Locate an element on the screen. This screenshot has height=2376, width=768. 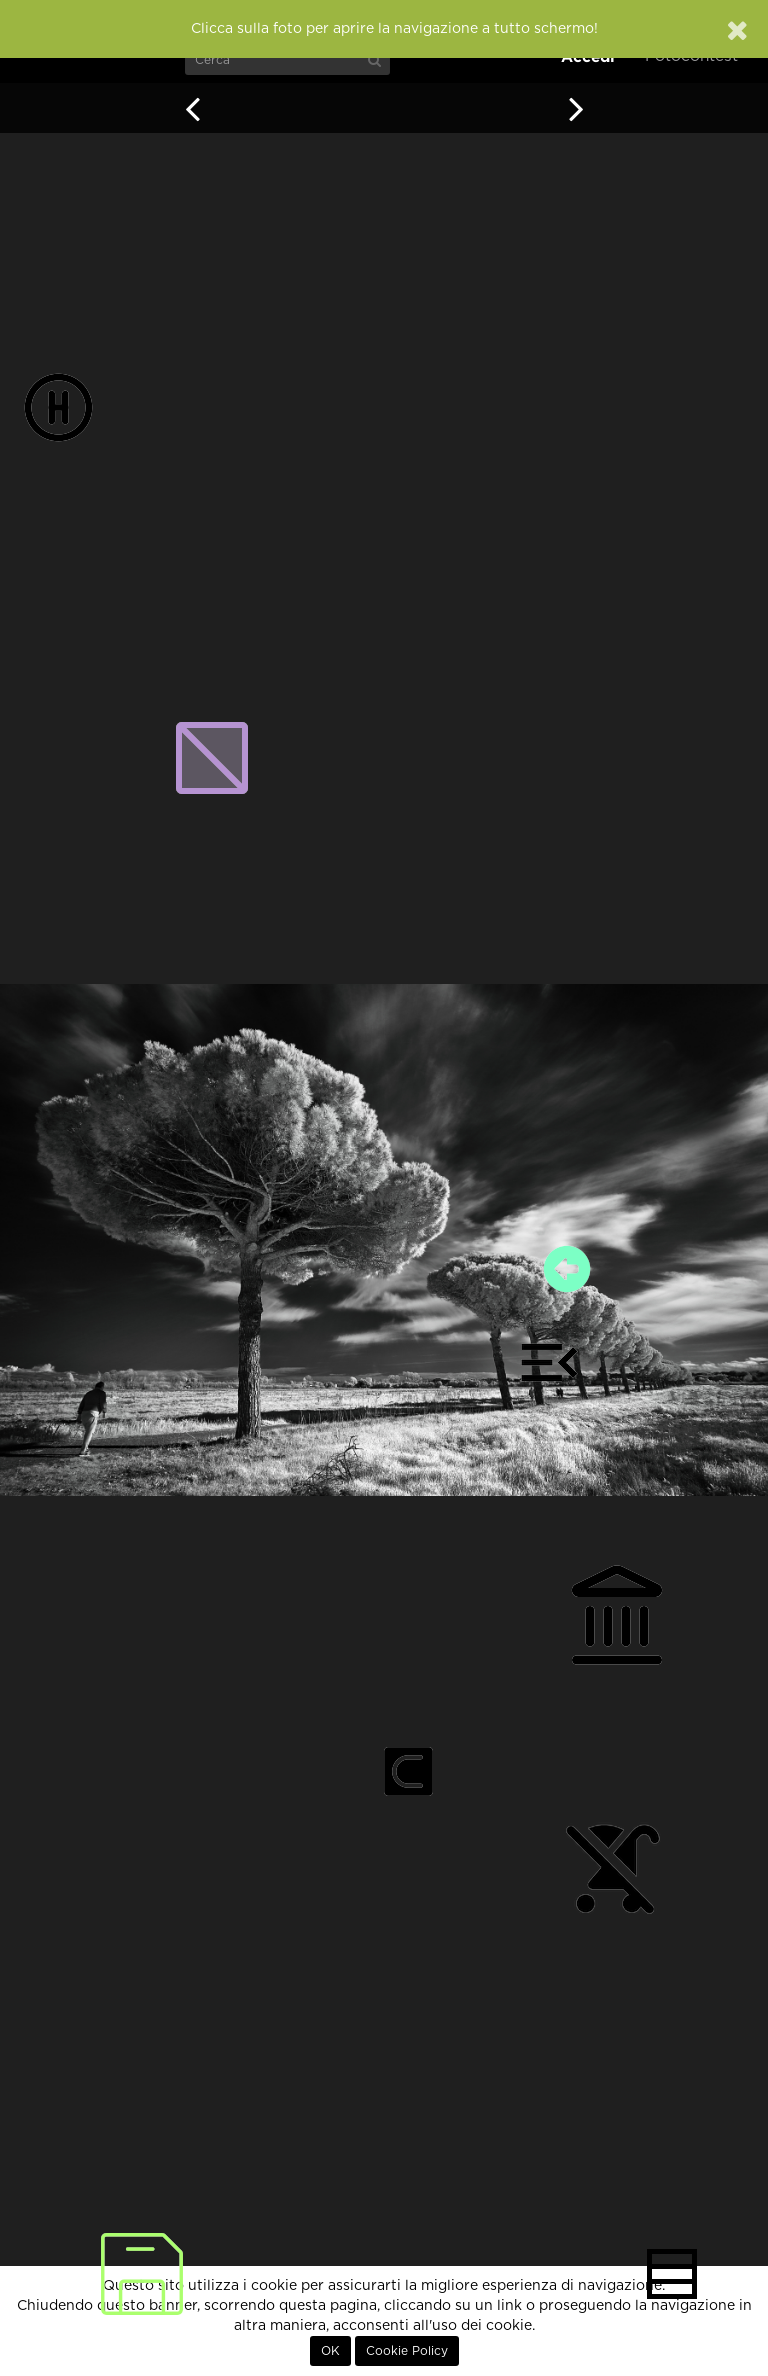
indicates a proper subset relationship in mathematical notation is located at coordinates (408, 1771).